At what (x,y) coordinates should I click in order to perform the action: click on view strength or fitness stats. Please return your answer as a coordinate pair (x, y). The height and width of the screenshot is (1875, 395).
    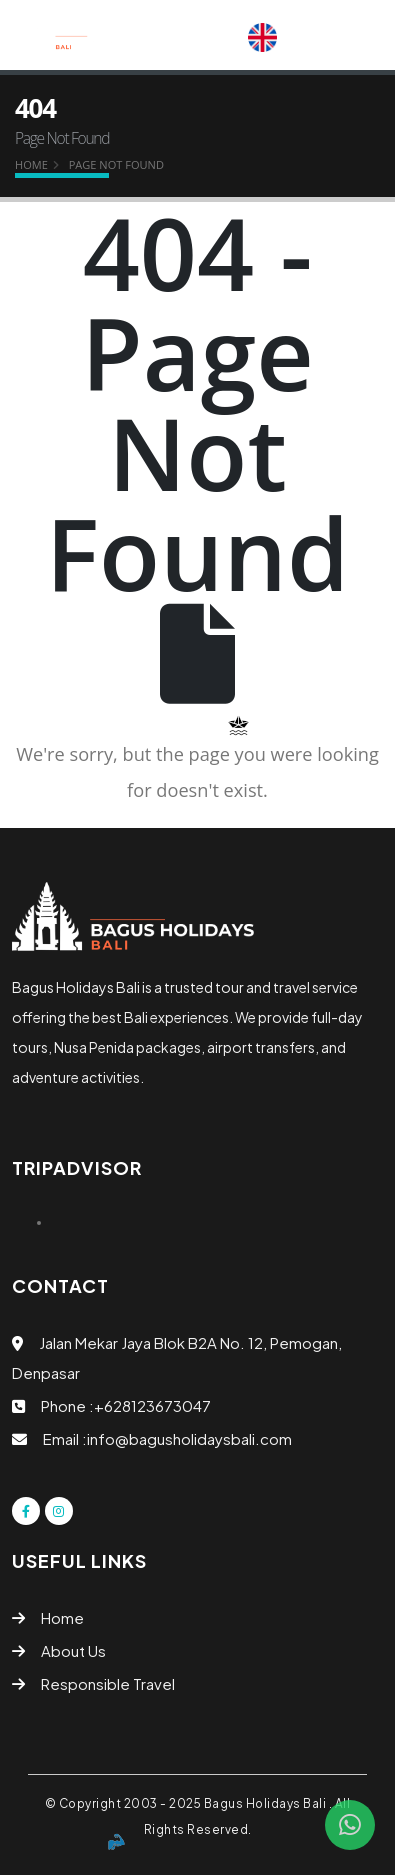
    Looking at the image, I should click on (116, 1841).